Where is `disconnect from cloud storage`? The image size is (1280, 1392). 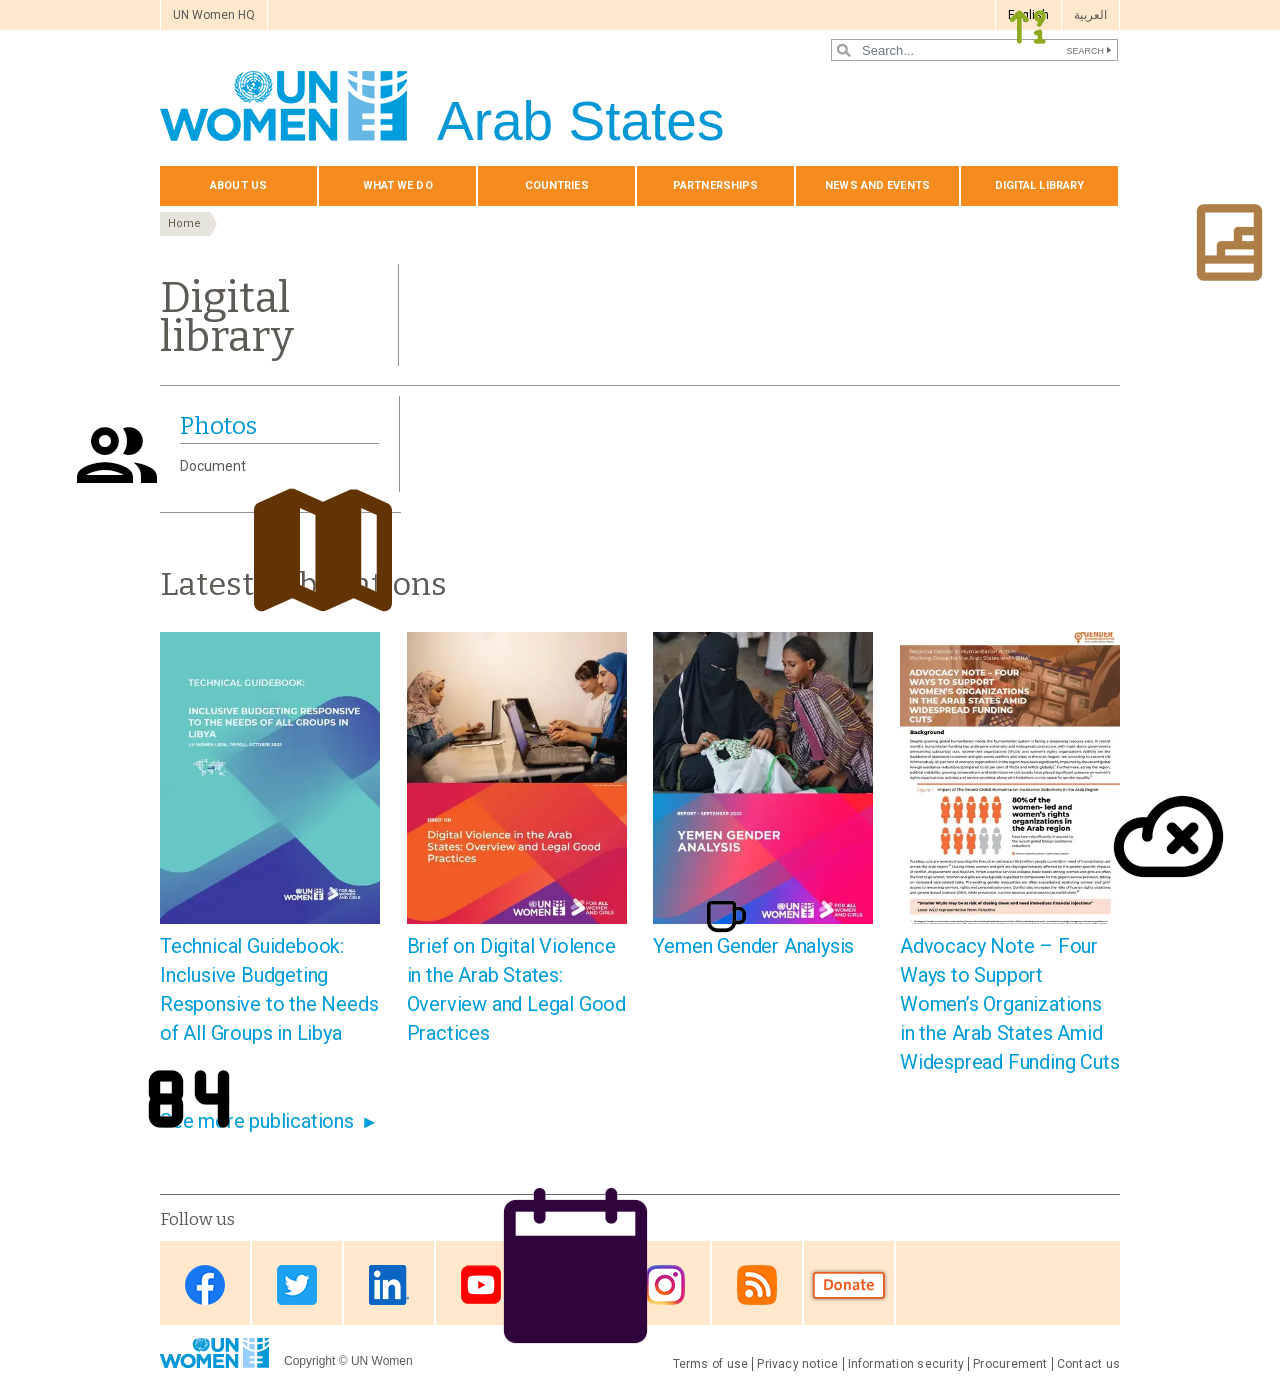
disconnect from cloud storage is located at coordinates (1168, 836).